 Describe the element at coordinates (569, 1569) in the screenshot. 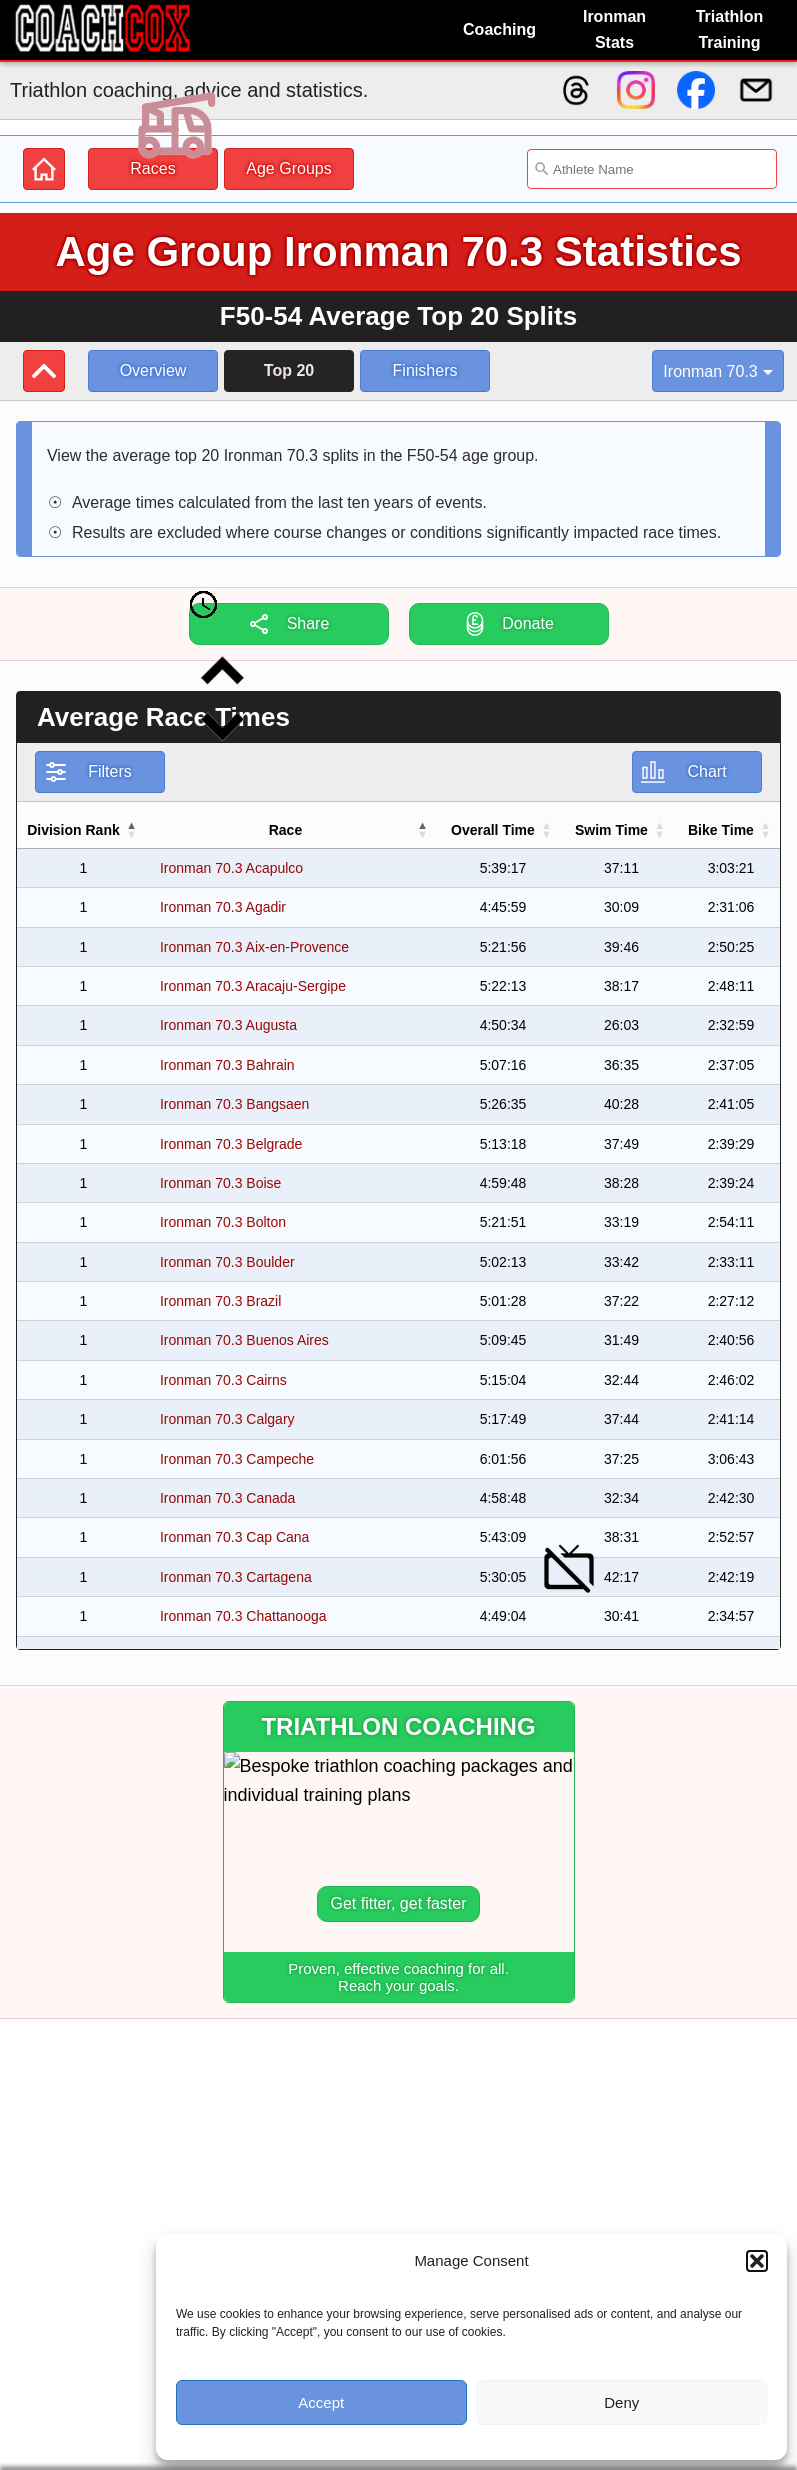

I see `tv or display is currently off or unavailable` at that location.